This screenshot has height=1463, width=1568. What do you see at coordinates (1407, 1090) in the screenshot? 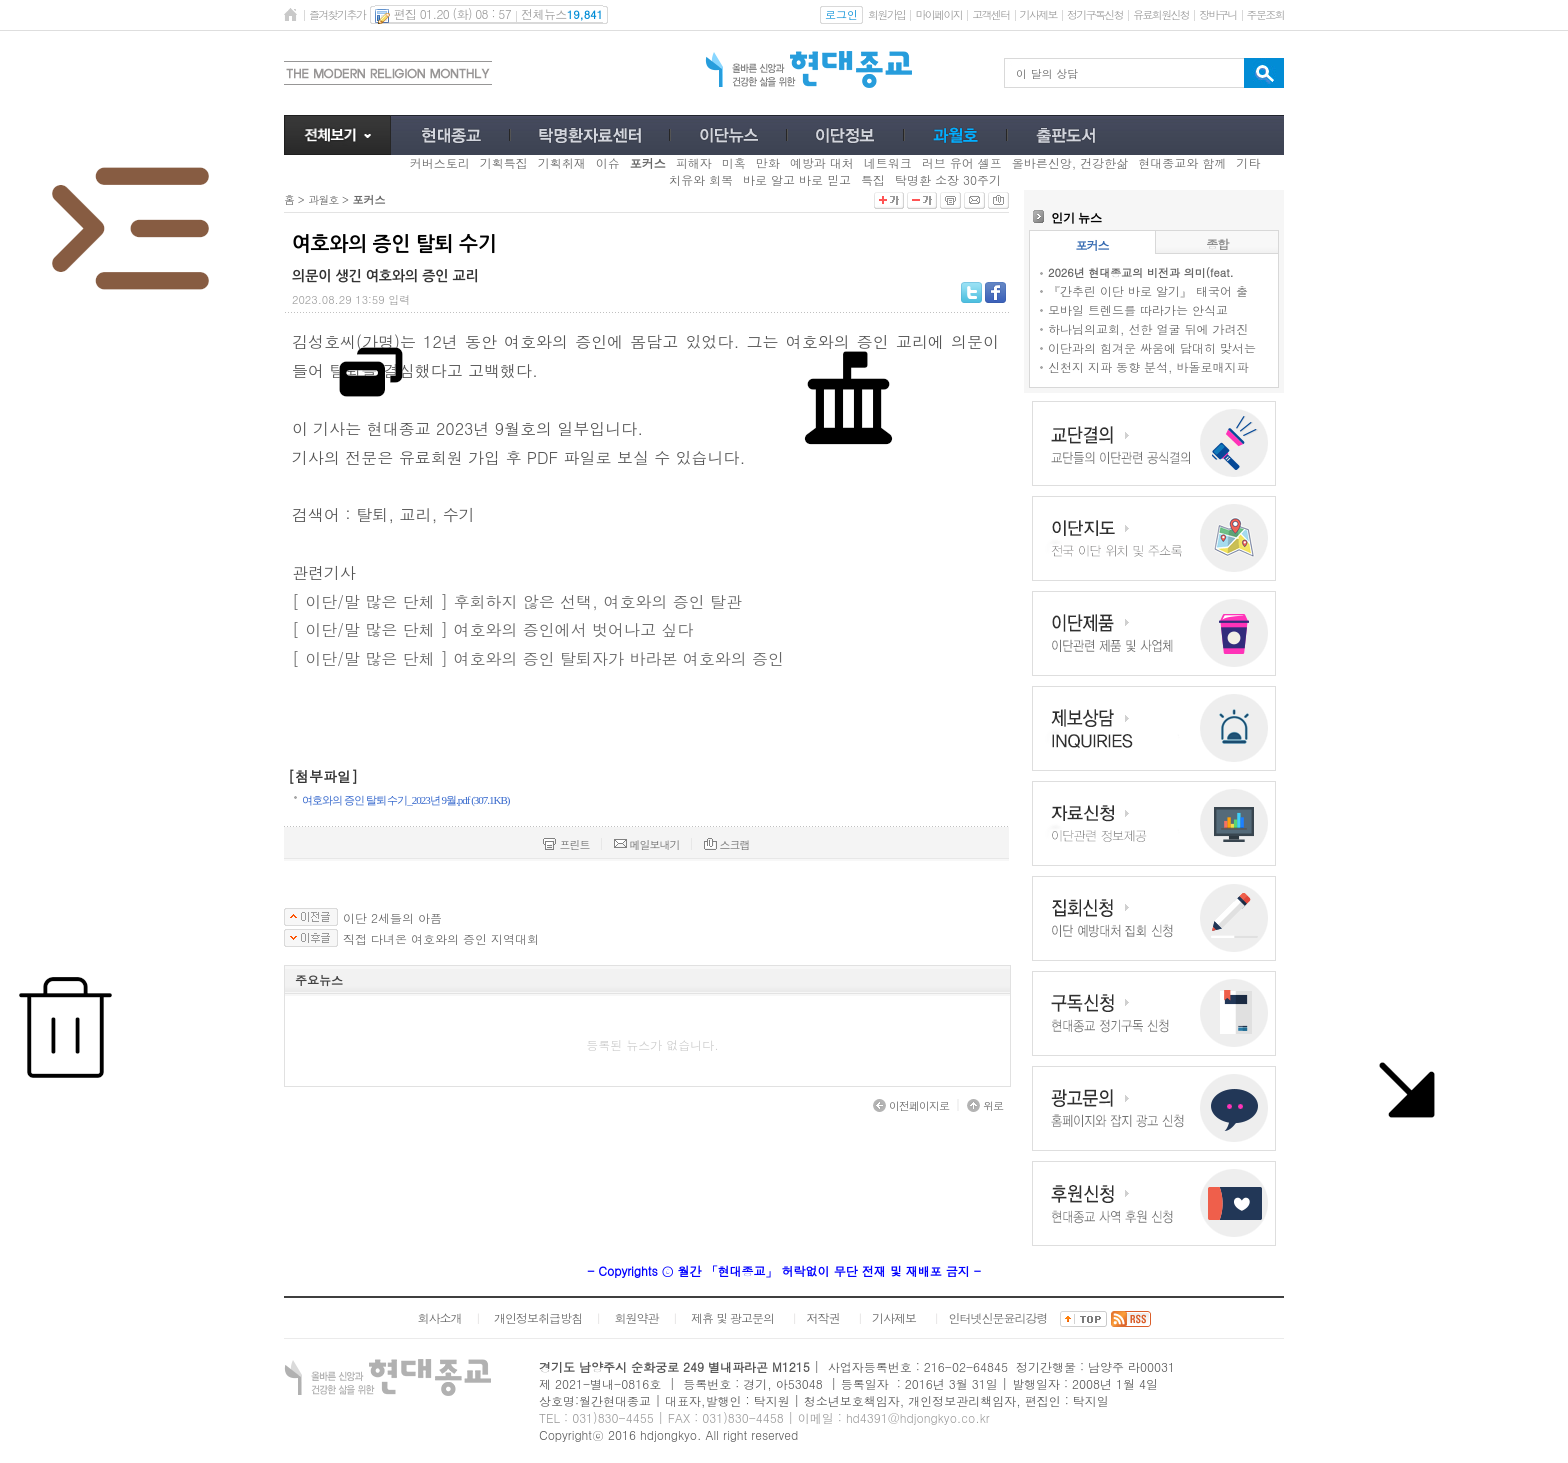
I see `navigate to the bottom-right corner` at bounding box center [1407, 1090].